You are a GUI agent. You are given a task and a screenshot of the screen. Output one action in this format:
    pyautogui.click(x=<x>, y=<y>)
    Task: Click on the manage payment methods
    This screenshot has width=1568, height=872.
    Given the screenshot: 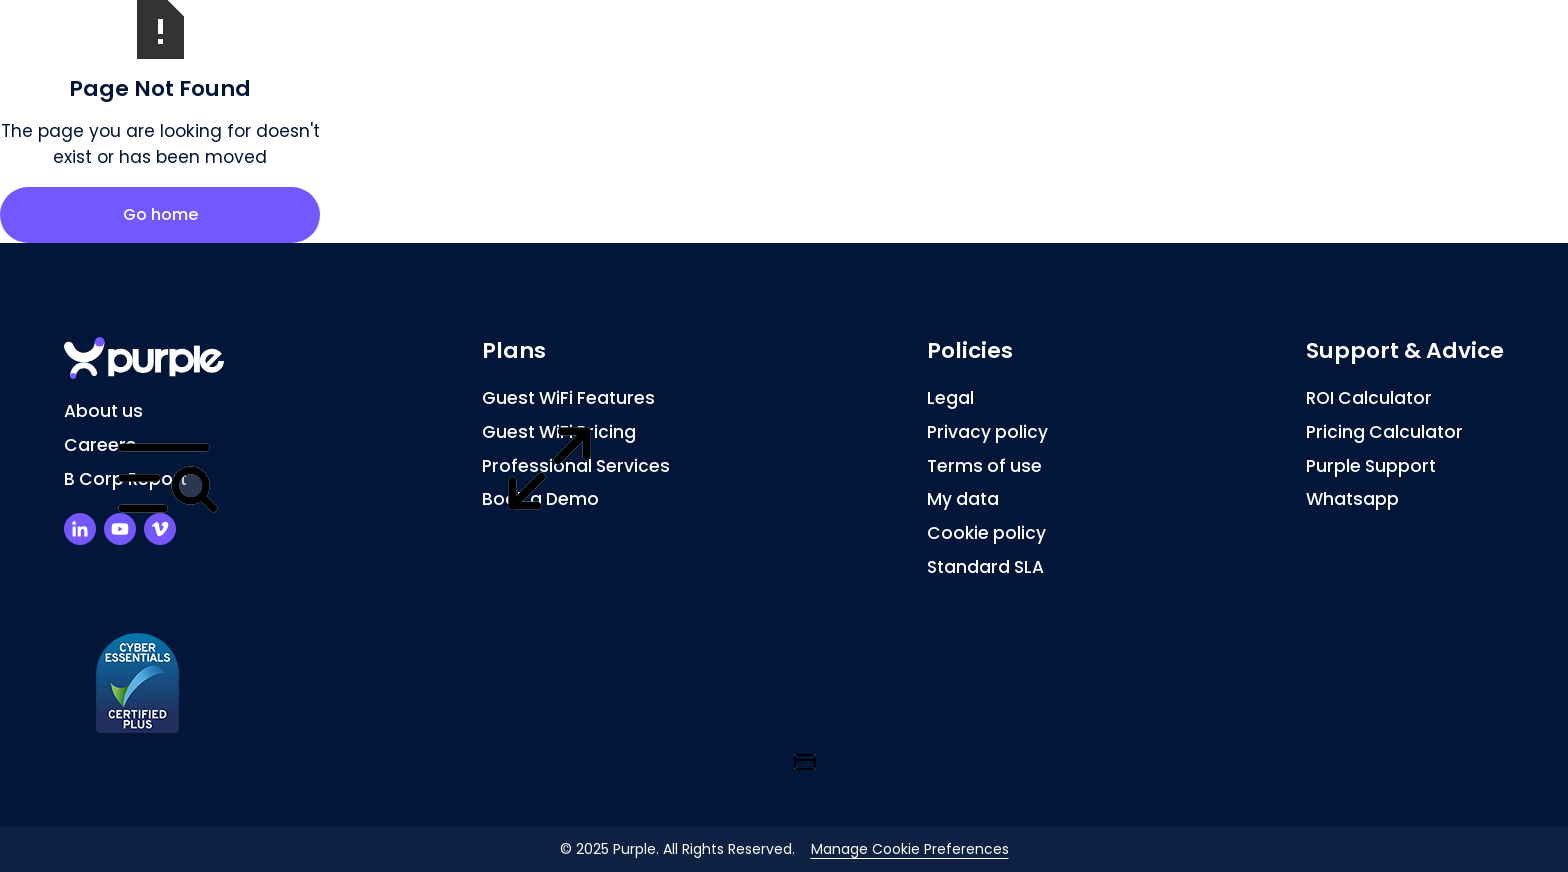 What is the action you would take?
    pyautogui.click(x=805, y=762)
    